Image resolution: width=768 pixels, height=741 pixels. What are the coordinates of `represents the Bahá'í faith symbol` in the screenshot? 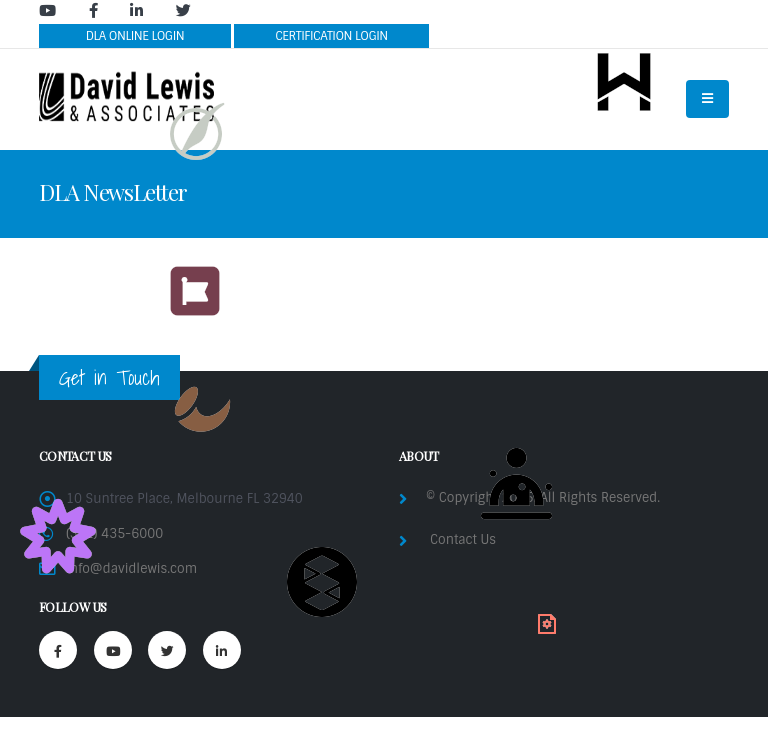 It's located at (58, 536).